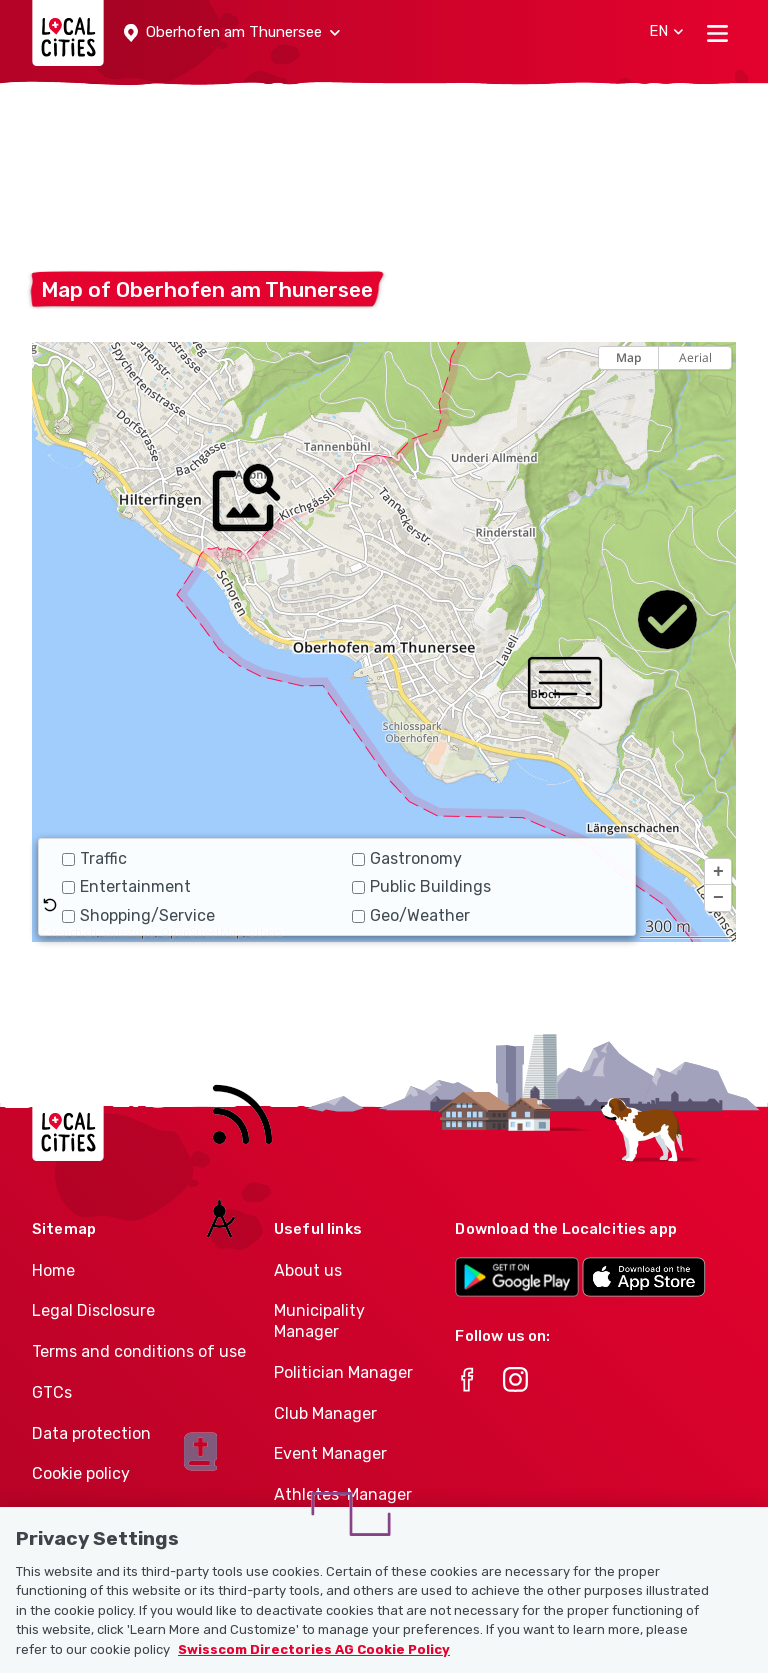 The height and width of the screenshot is (1673, 768). Describe the element at coordinates (50, 905) in the screenshot. I see `undo the last action` at that location.